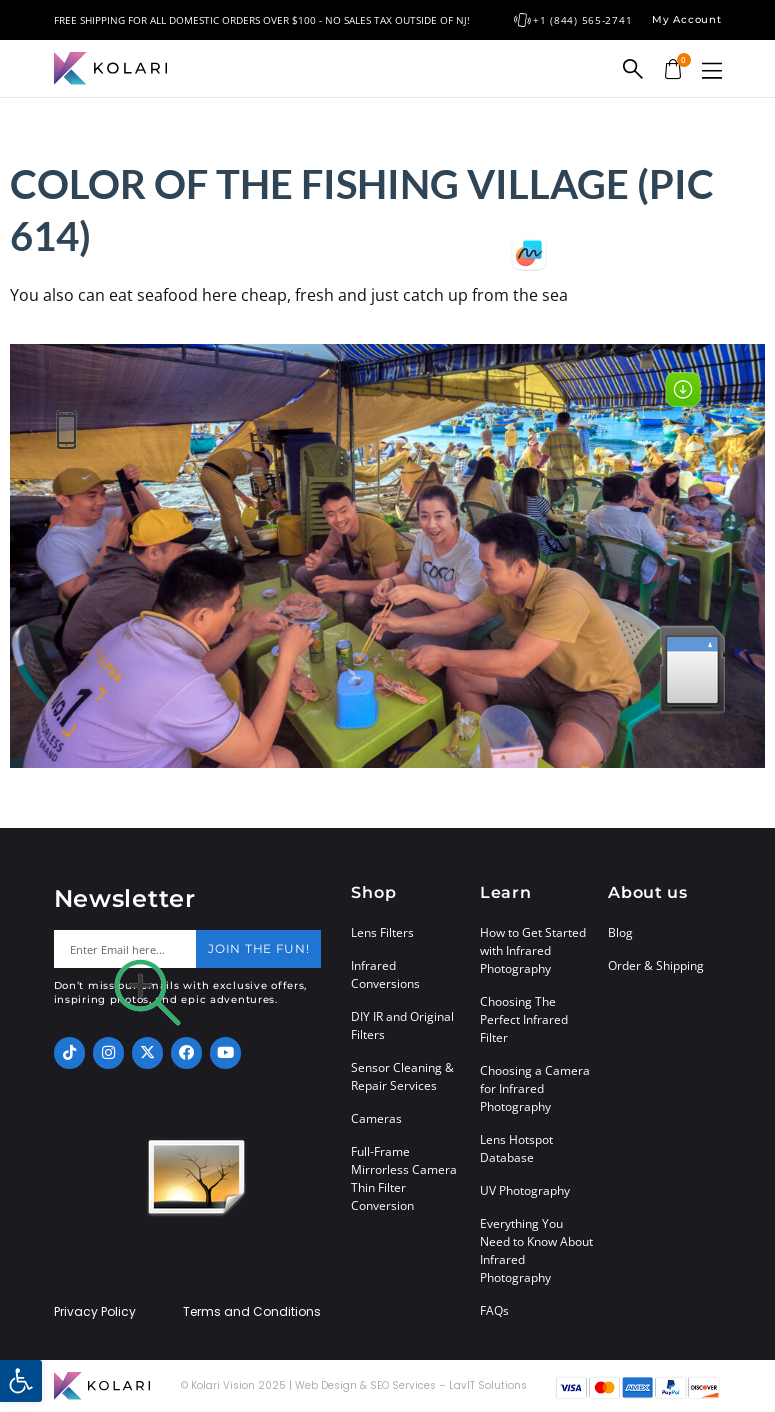  Describe the element at coordinates (529, 253) in the screenshot. I see `open freeform app for collaborative brainstorming` at that location.